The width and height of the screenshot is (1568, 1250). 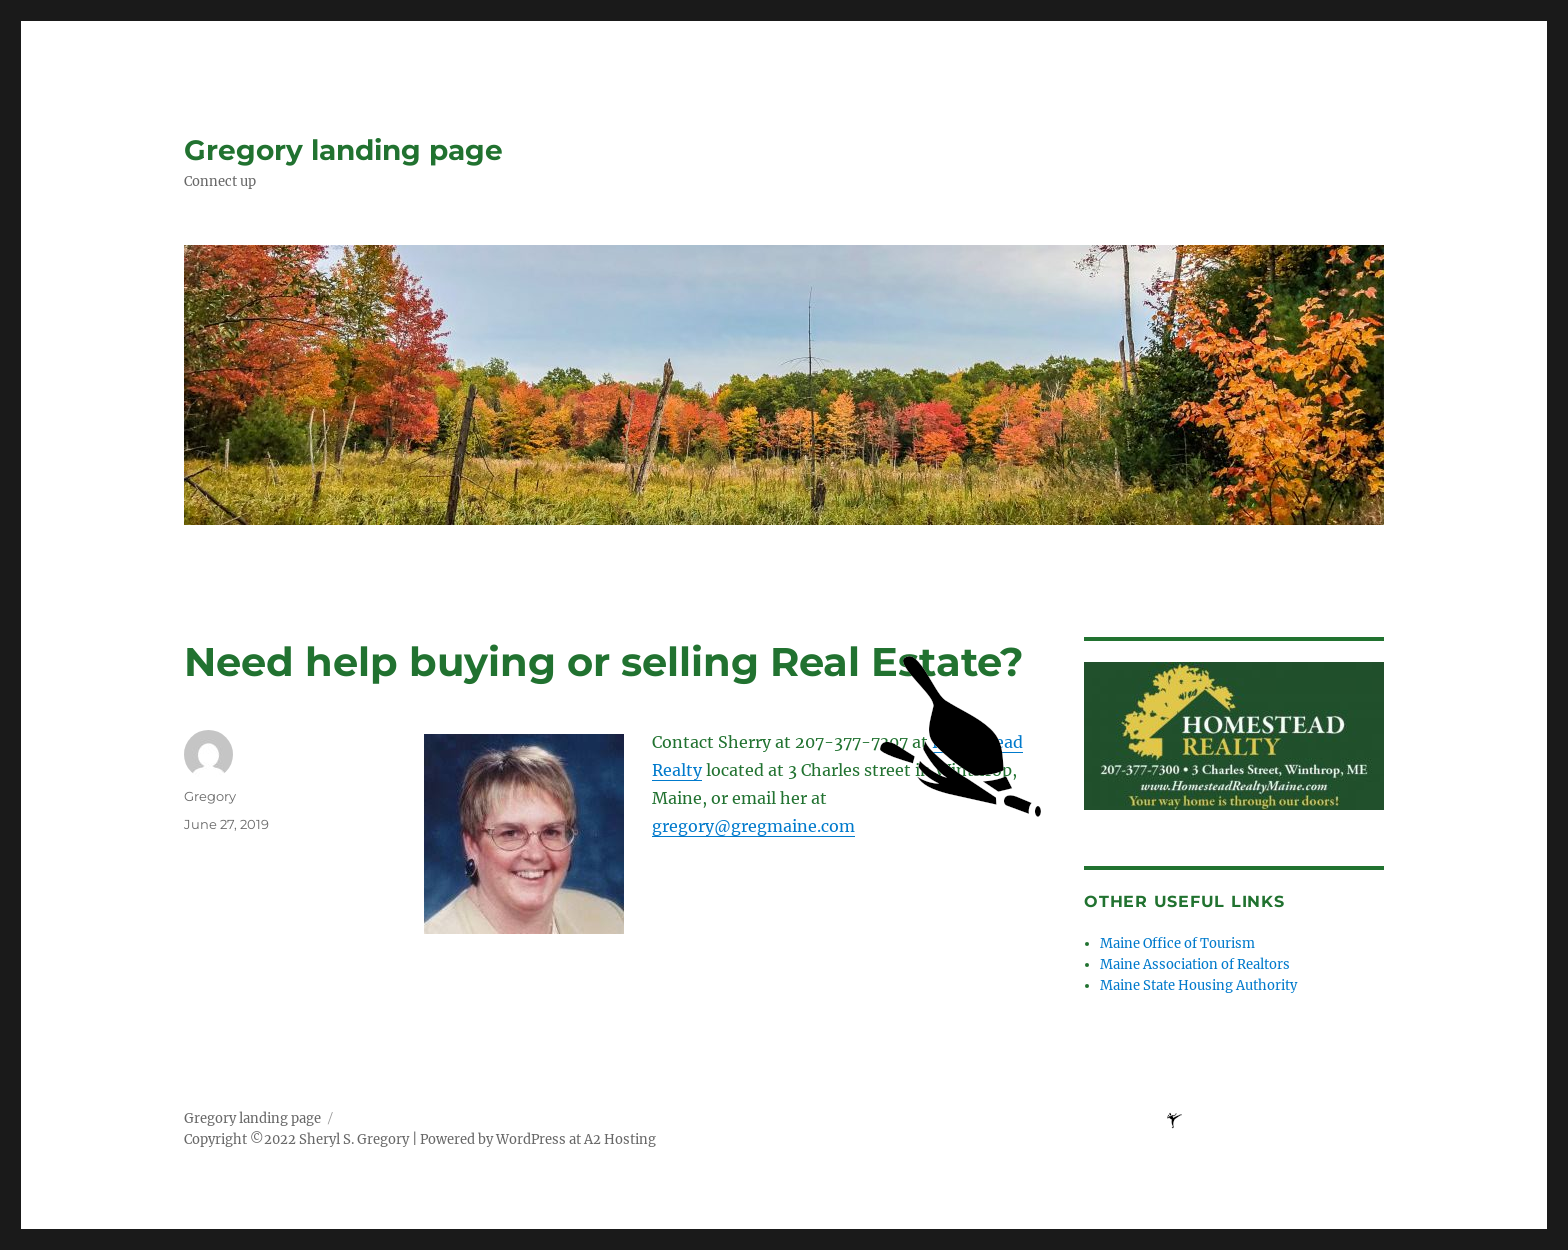 What do you see at coordinates (1174, 1120) in the screenshot?
I see `access martial arts or combat training` at bounding box center [1174, 1120].